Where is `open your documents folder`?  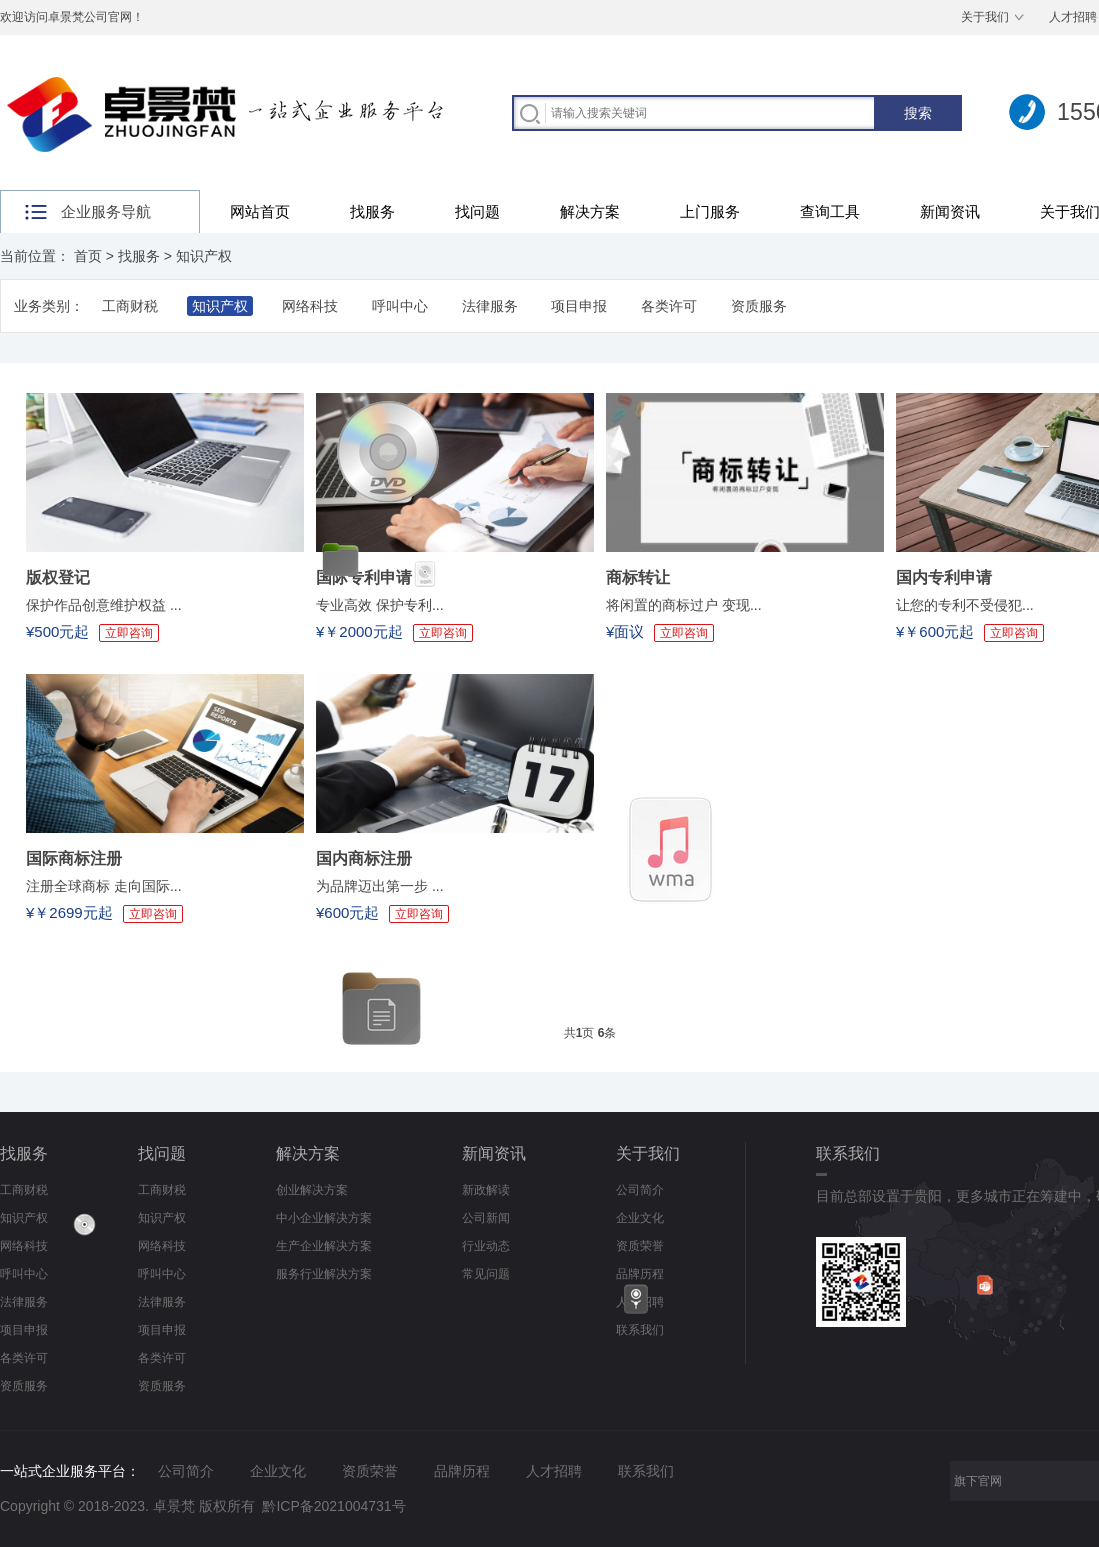
open your documents folder is located at coordinates (381, 1008).